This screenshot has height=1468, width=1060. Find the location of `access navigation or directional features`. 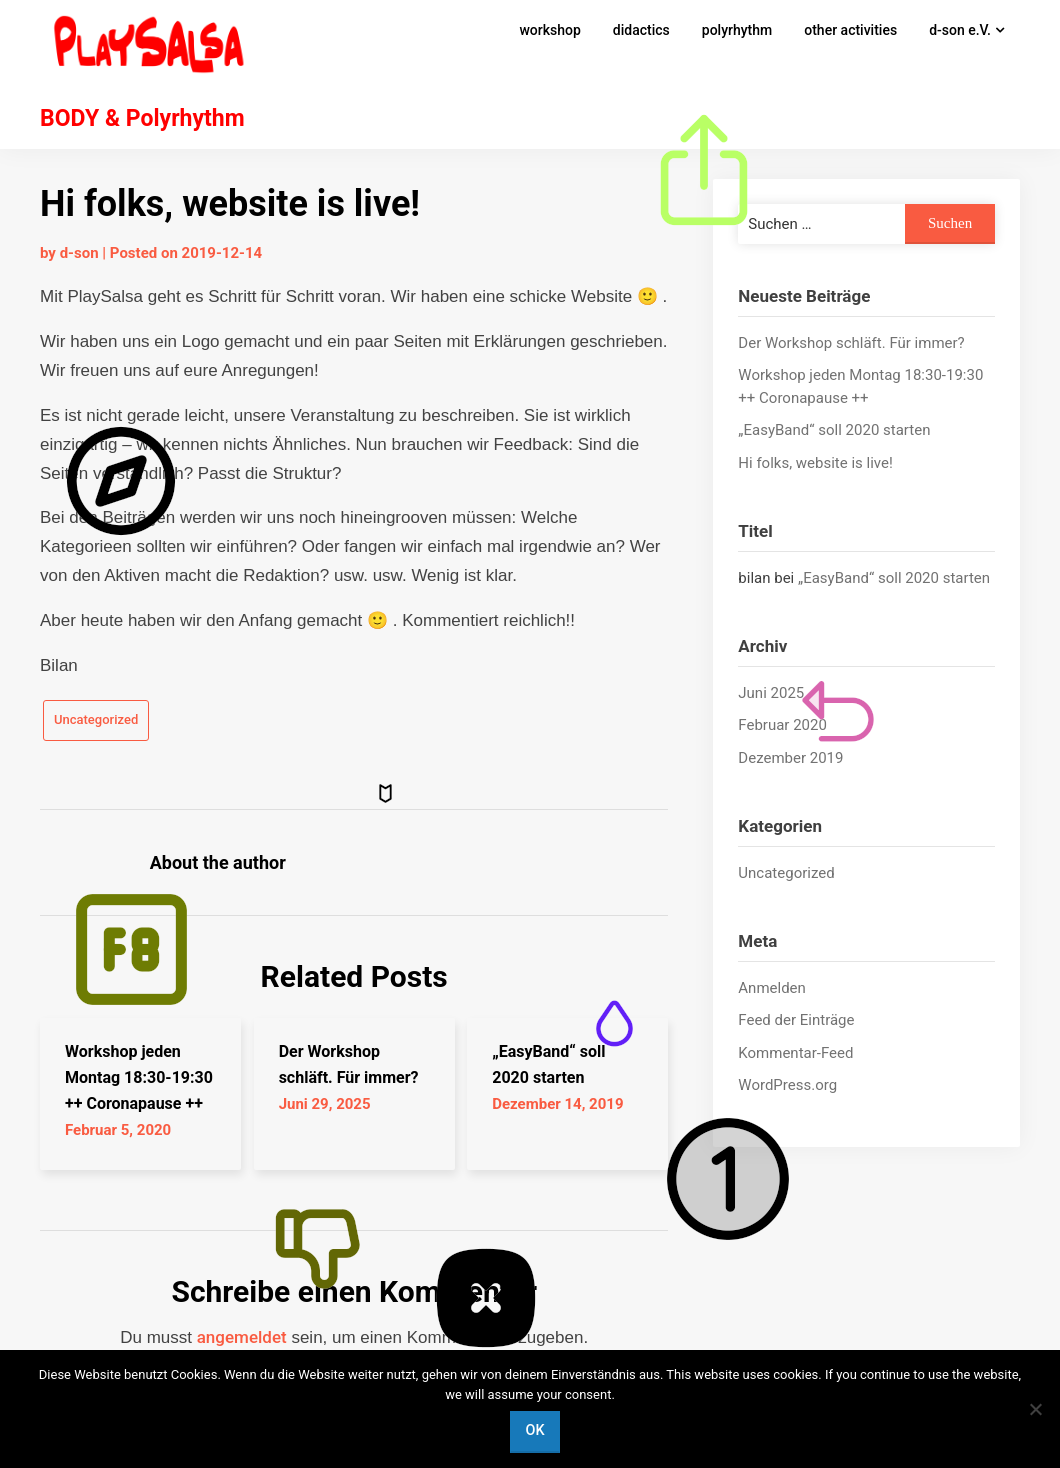

access navigation or directional features is located at coordinates (121, 481).